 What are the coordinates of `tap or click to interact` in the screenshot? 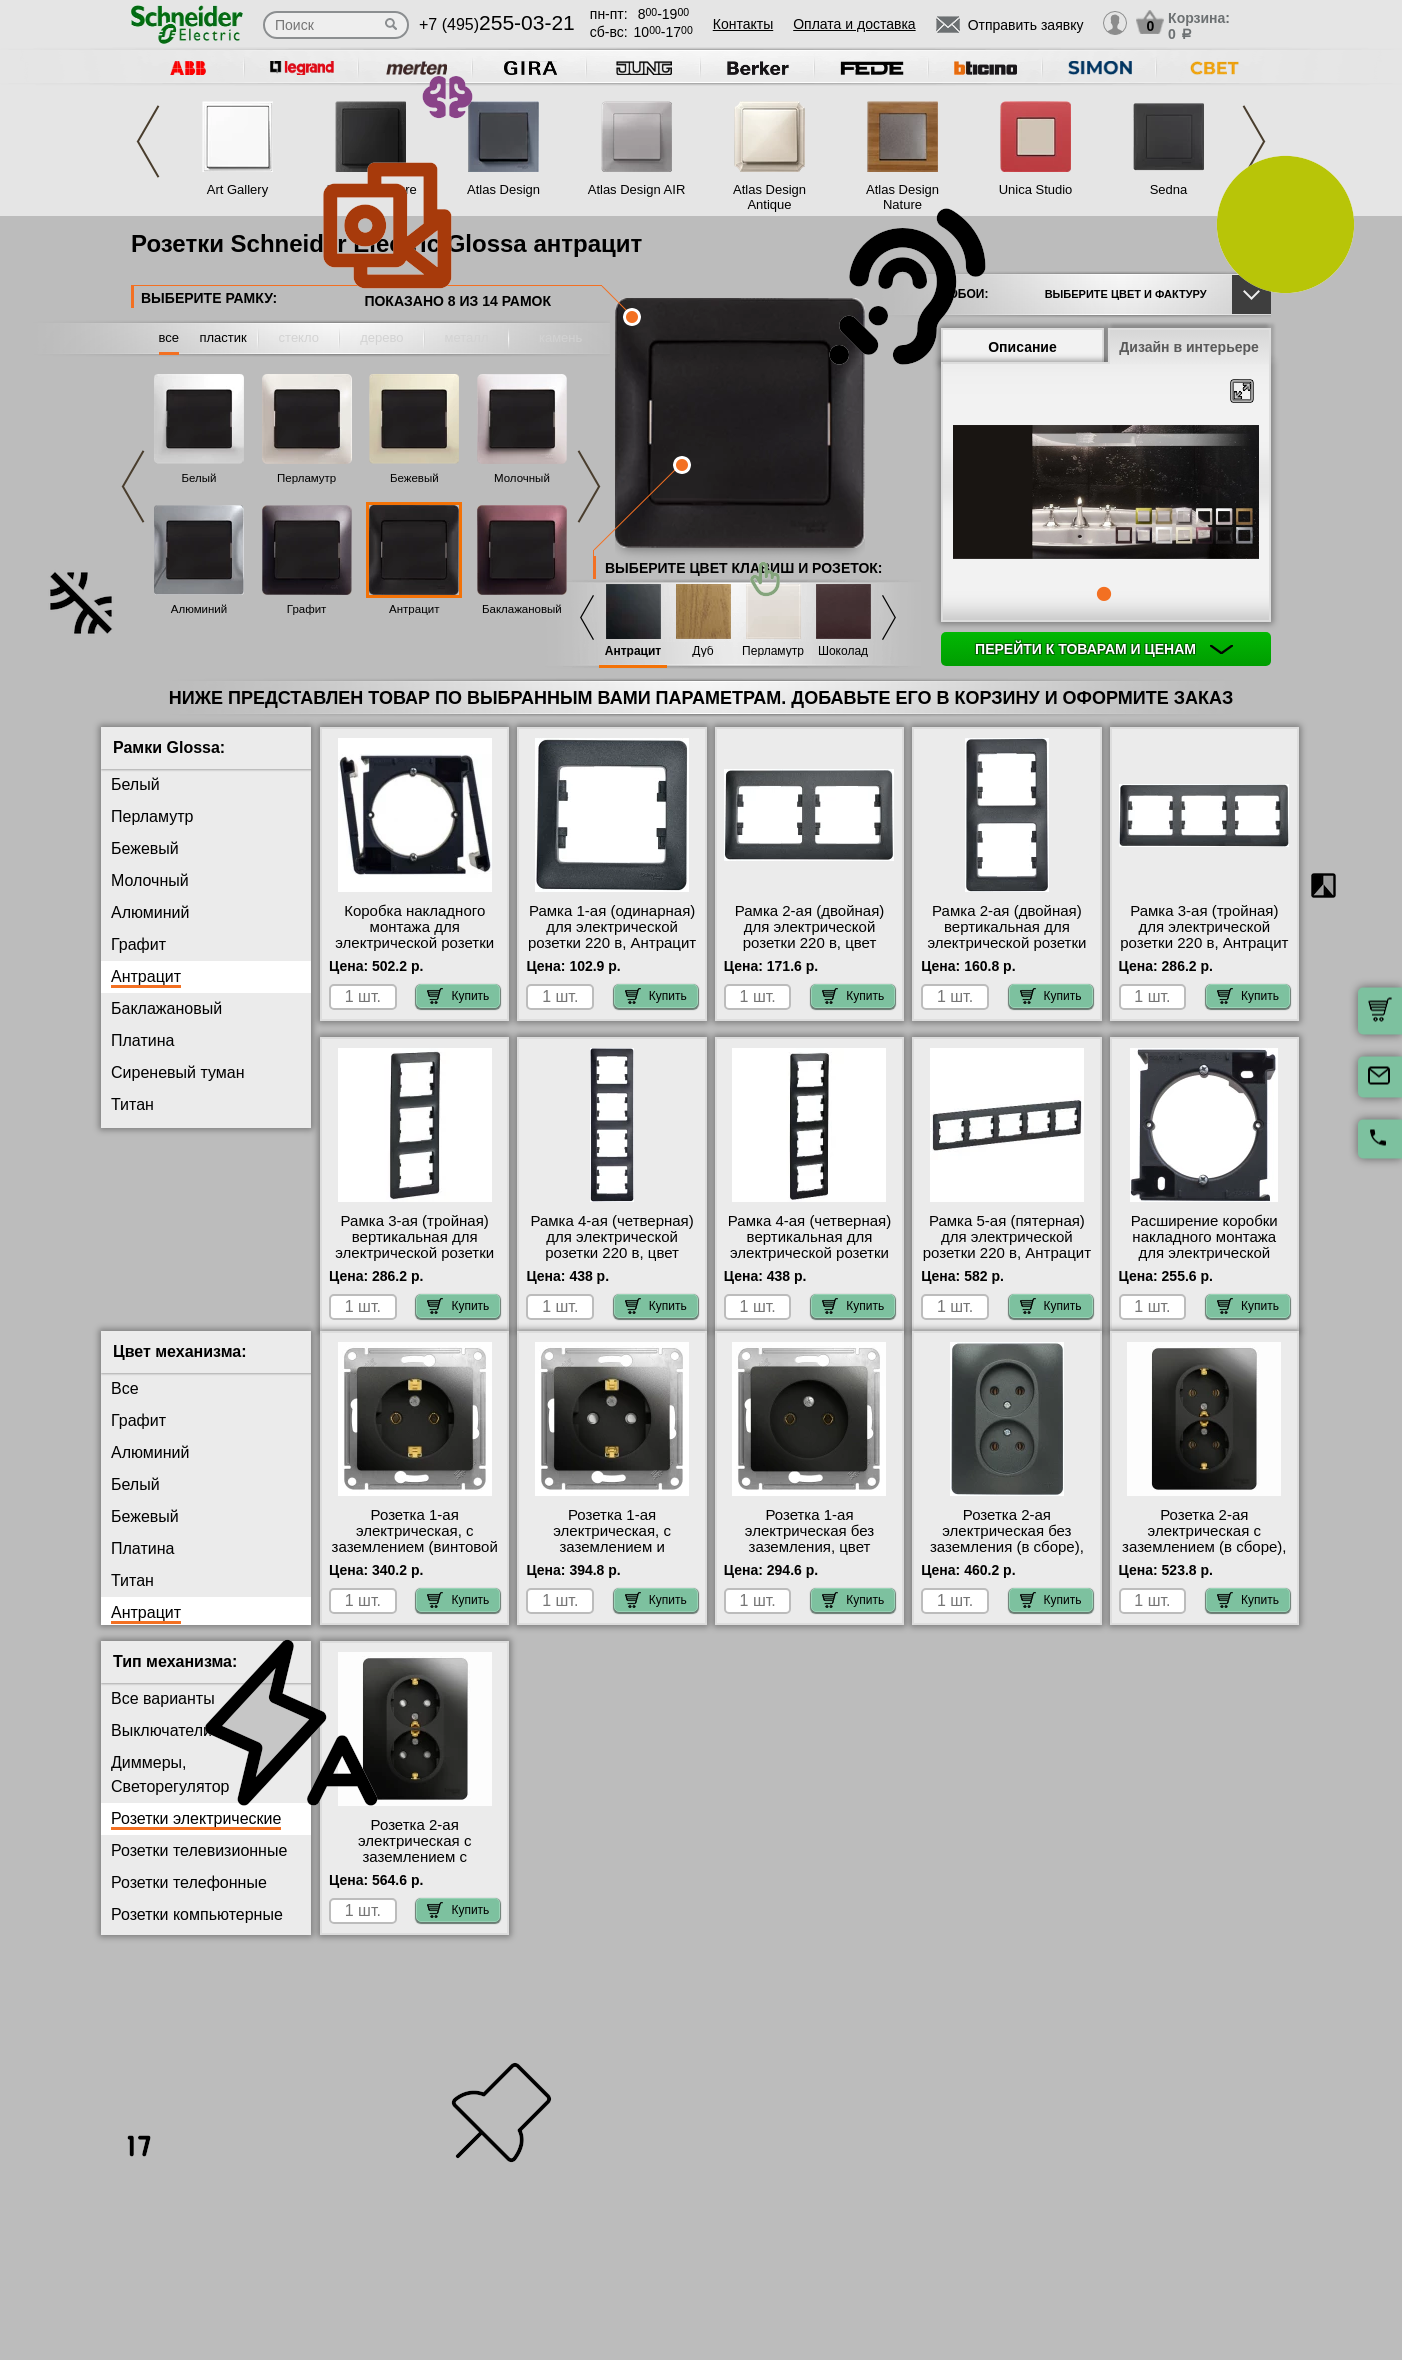 It's located at (765, 579).